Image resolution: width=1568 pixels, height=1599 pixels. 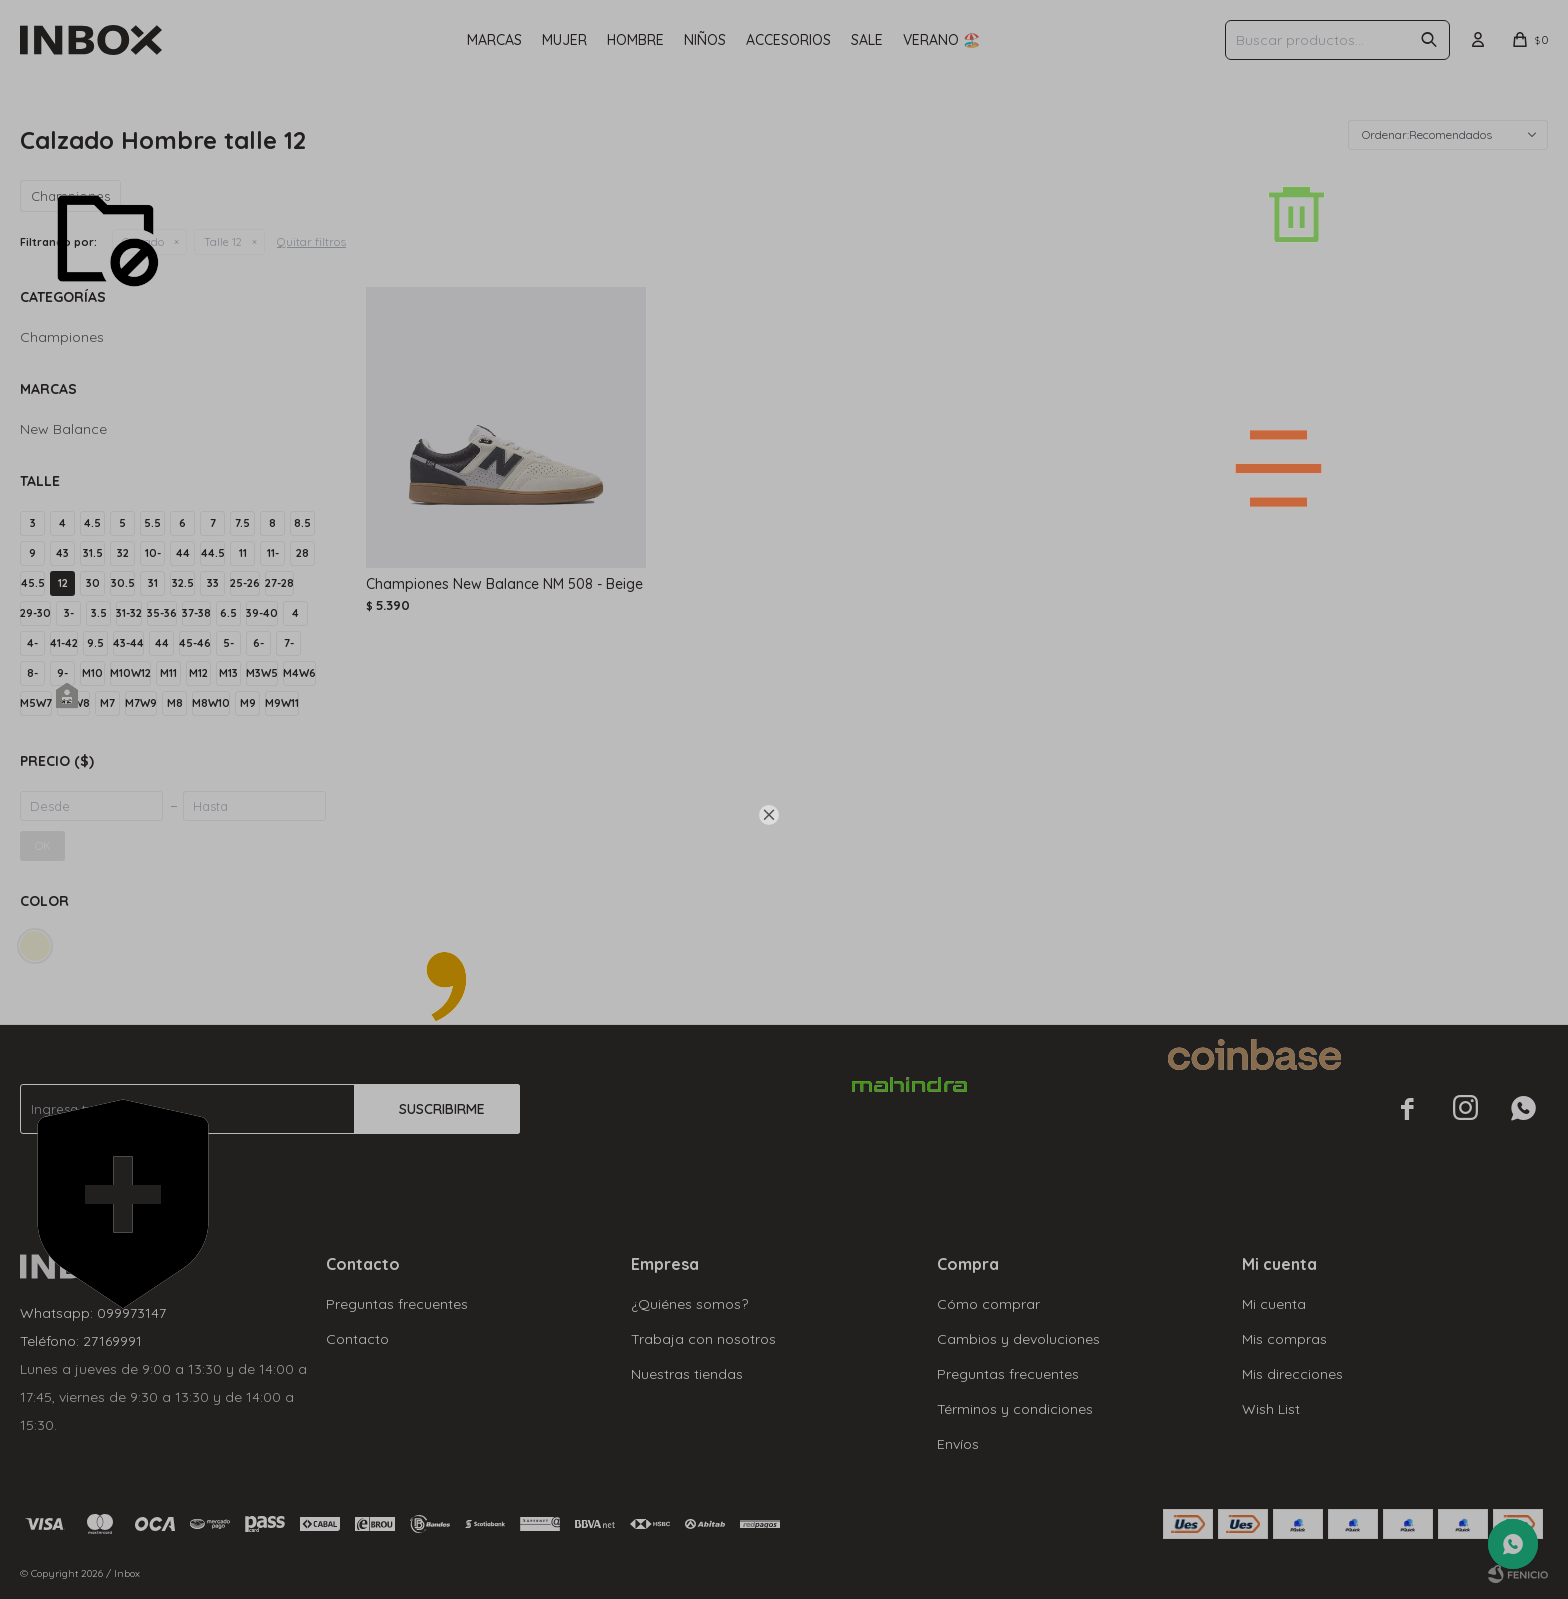 I want to click on insert a closing quotation mark, so click(x=446, y=985).